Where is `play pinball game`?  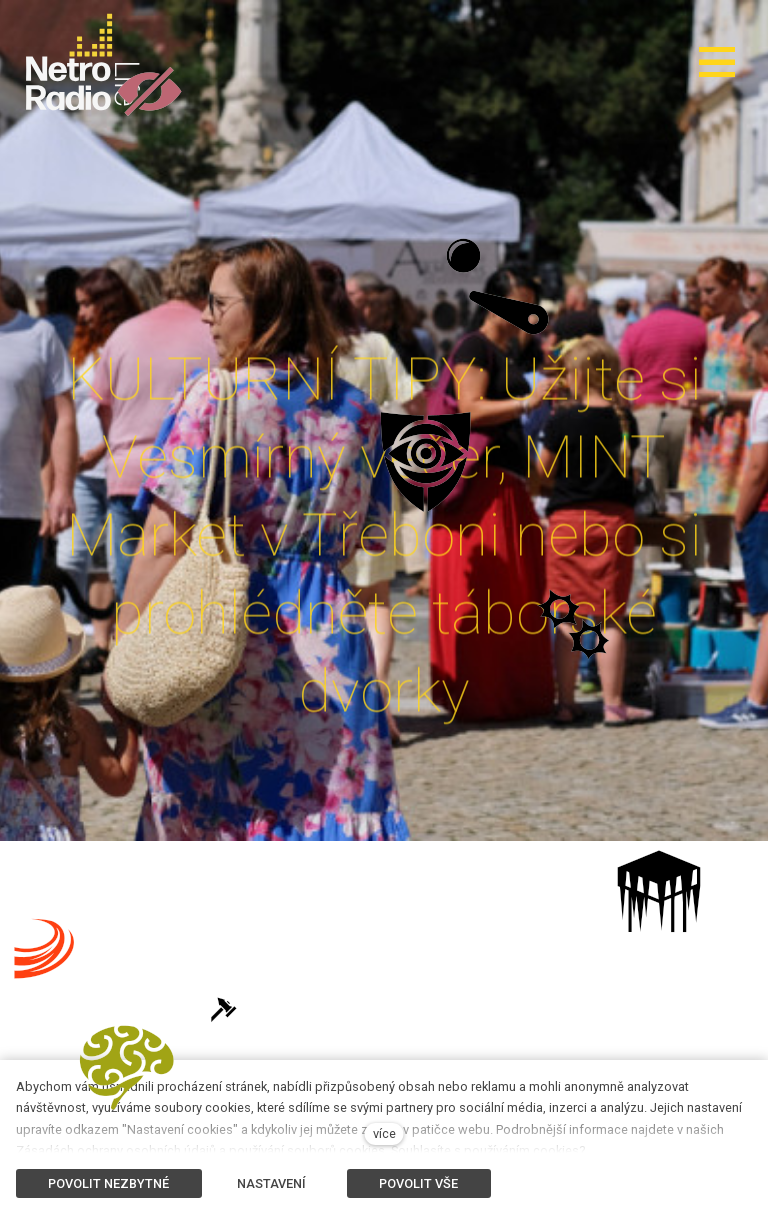 play pinball game is located at coordinates (497, 286).